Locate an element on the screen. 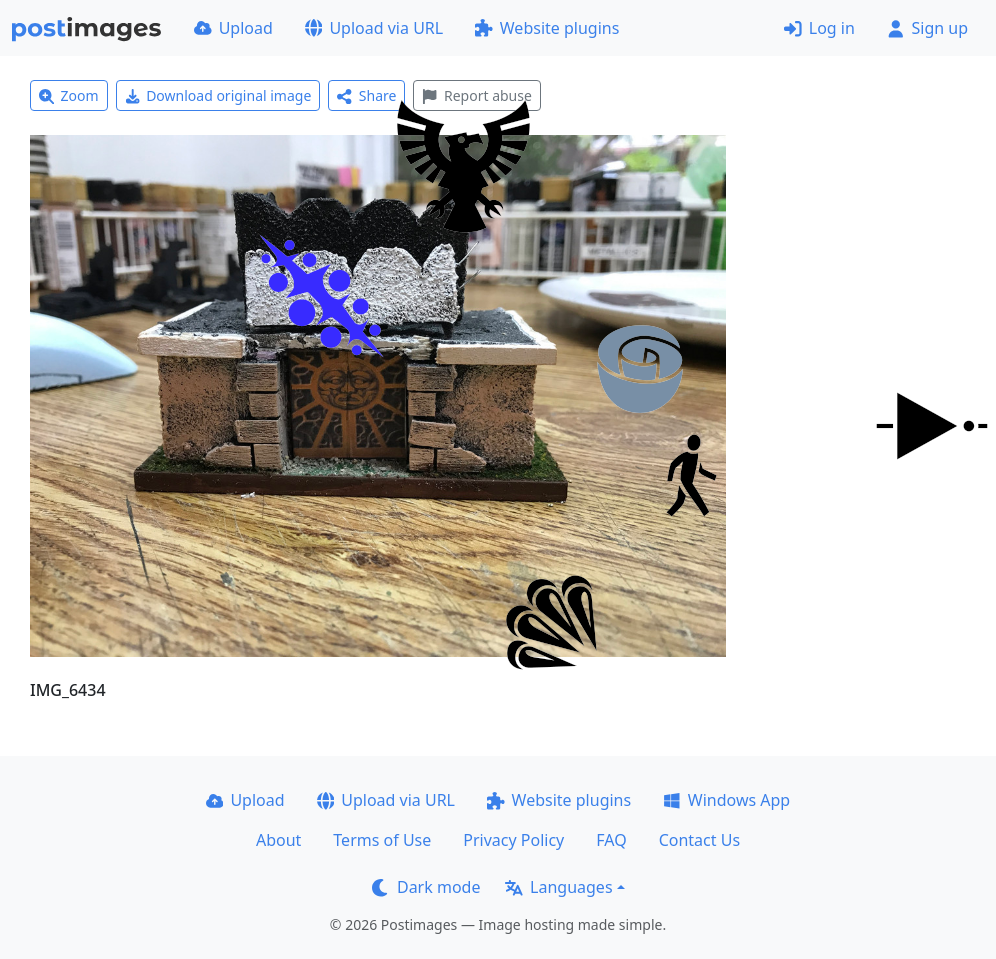  indicates a blooming or growth animation effect is located at coordinates (639, 368).